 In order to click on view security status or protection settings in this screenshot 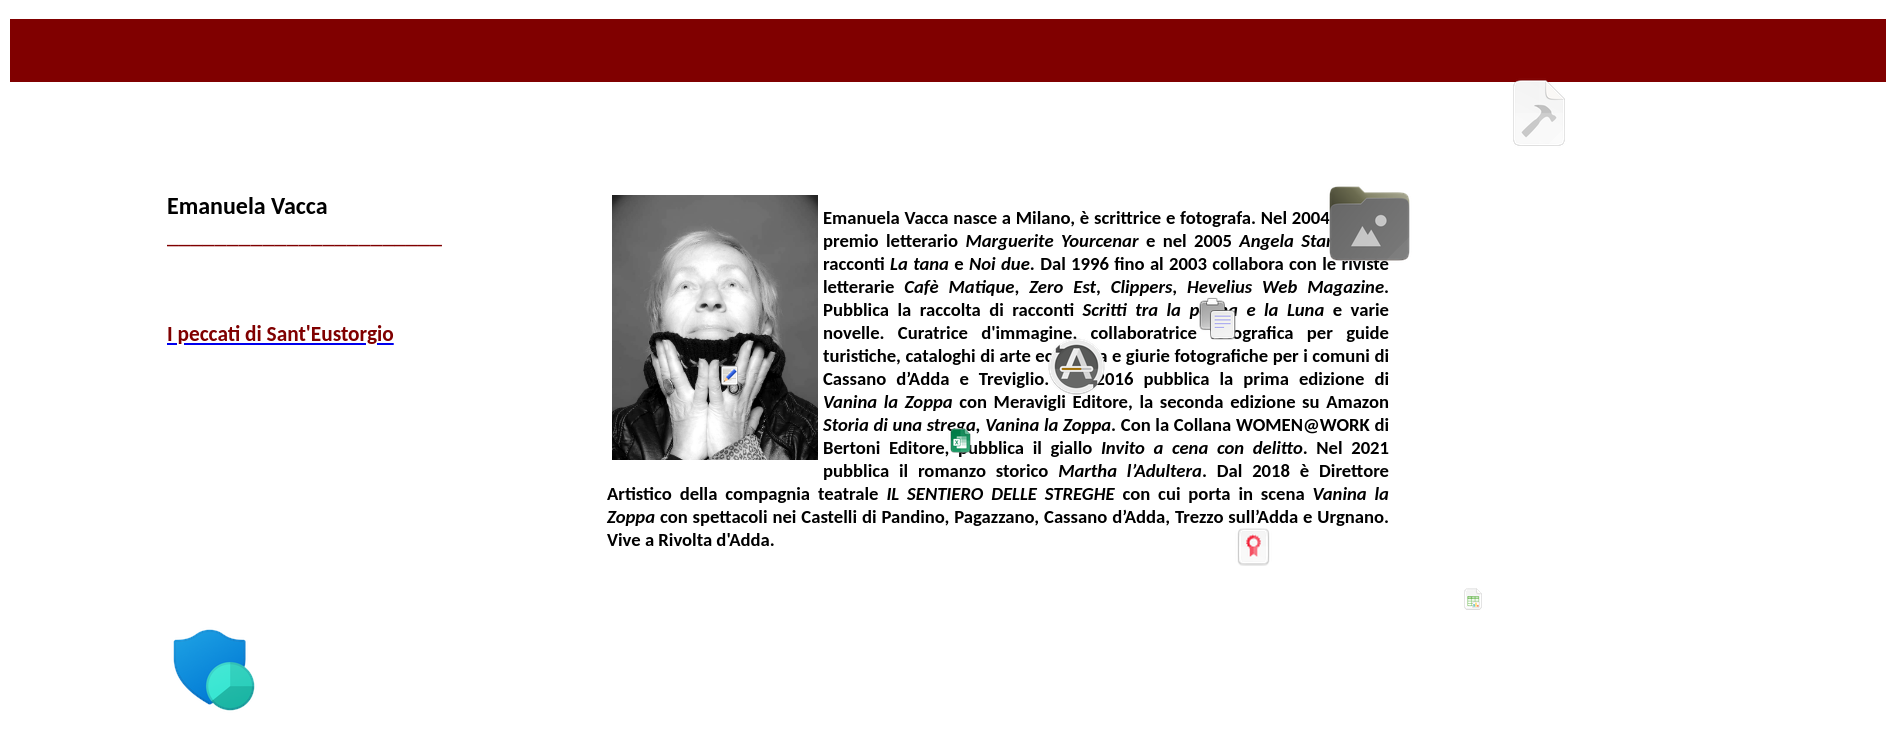, I will do `click(214, 670)`.